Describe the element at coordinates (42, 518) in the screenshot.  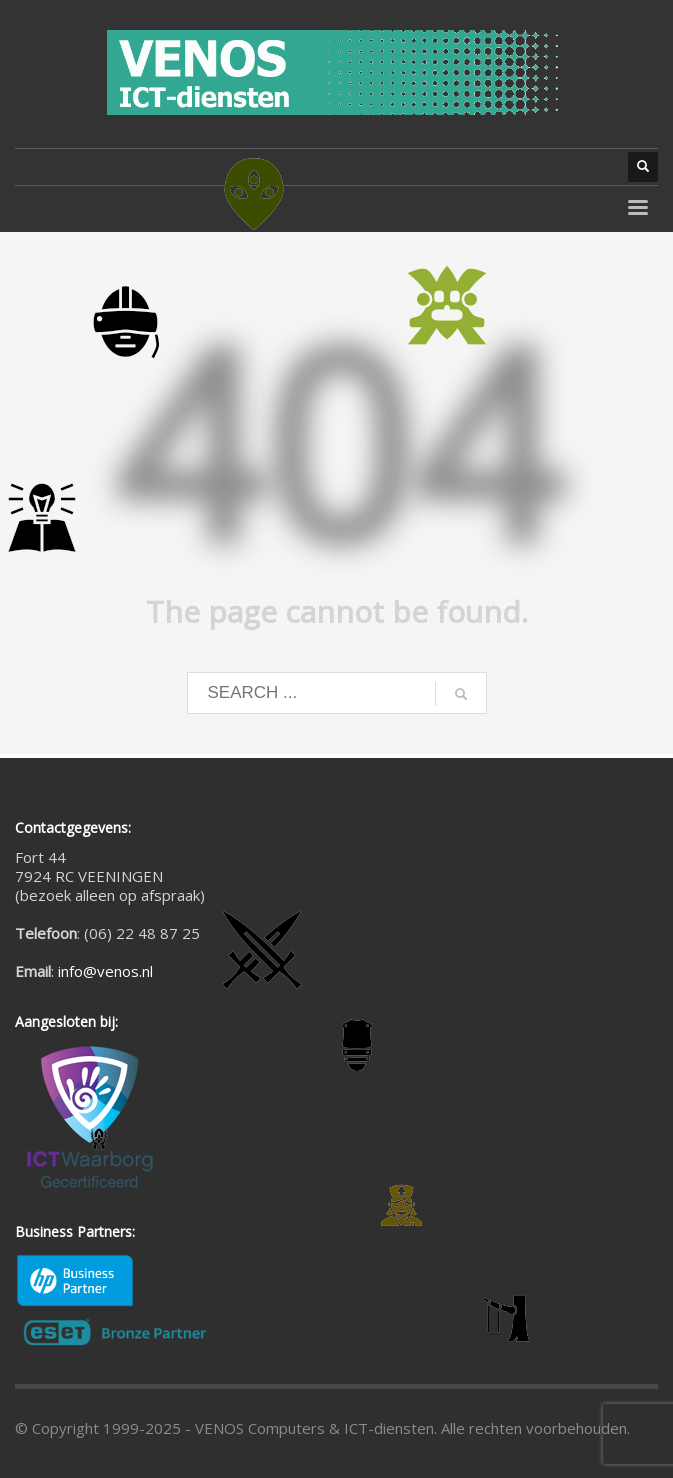
I see `get inspired with creative ideas or tips` at that location.